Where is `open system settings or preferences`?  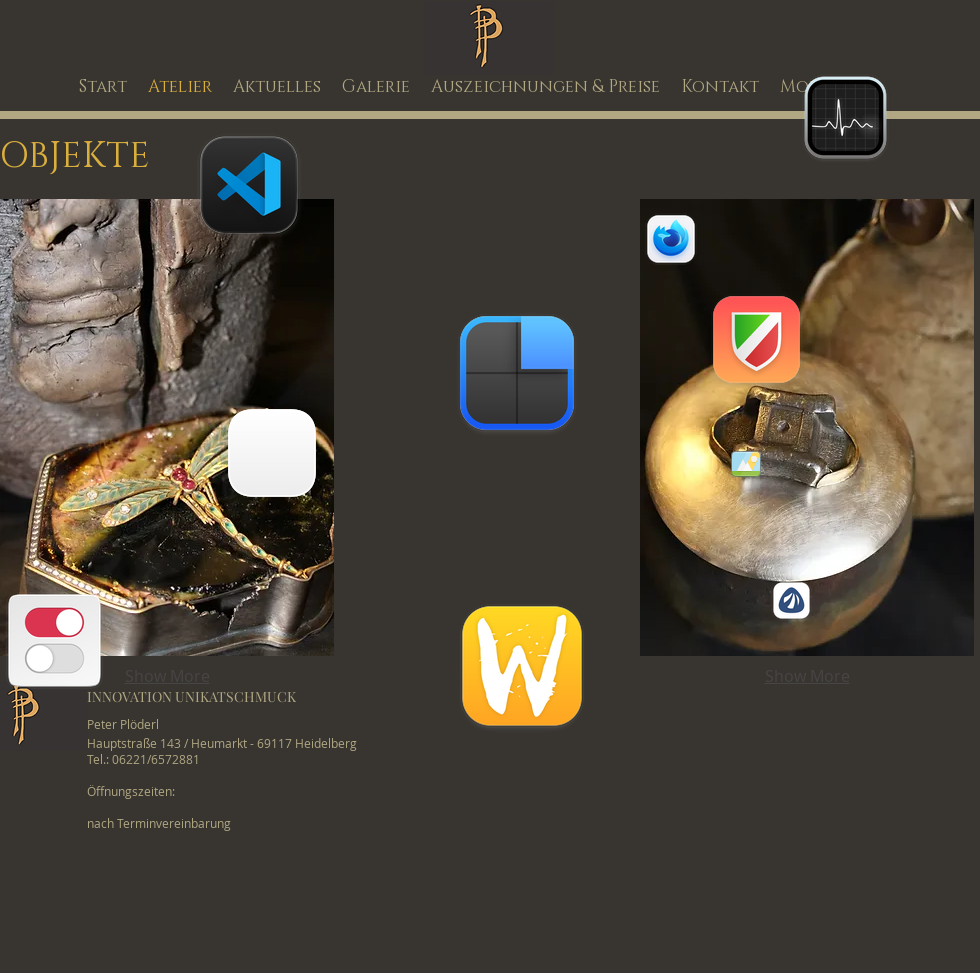 open system settings or preferences is located at coordinates (54, 640).